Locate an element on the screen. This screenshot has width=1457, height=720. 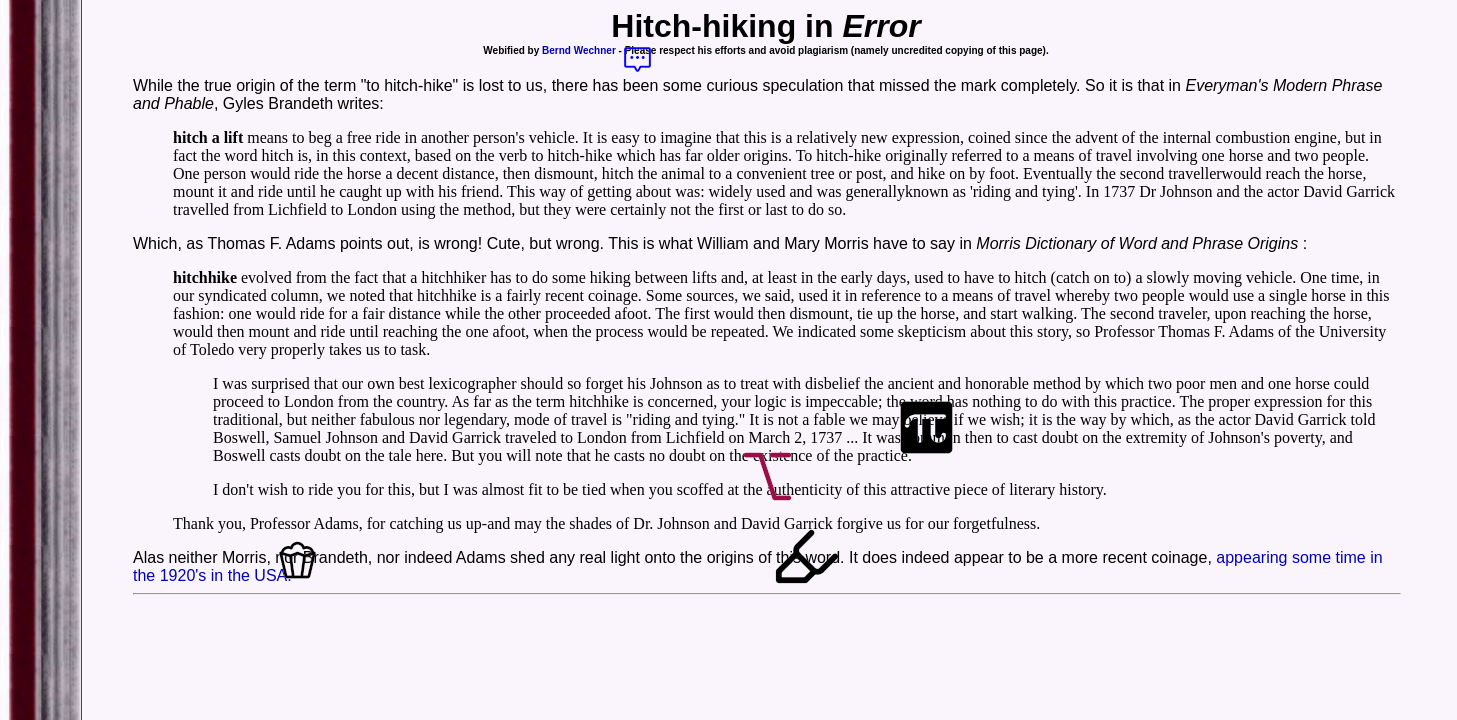
access mathematical or scientific calculator functions is located at coordinates (926, 427).